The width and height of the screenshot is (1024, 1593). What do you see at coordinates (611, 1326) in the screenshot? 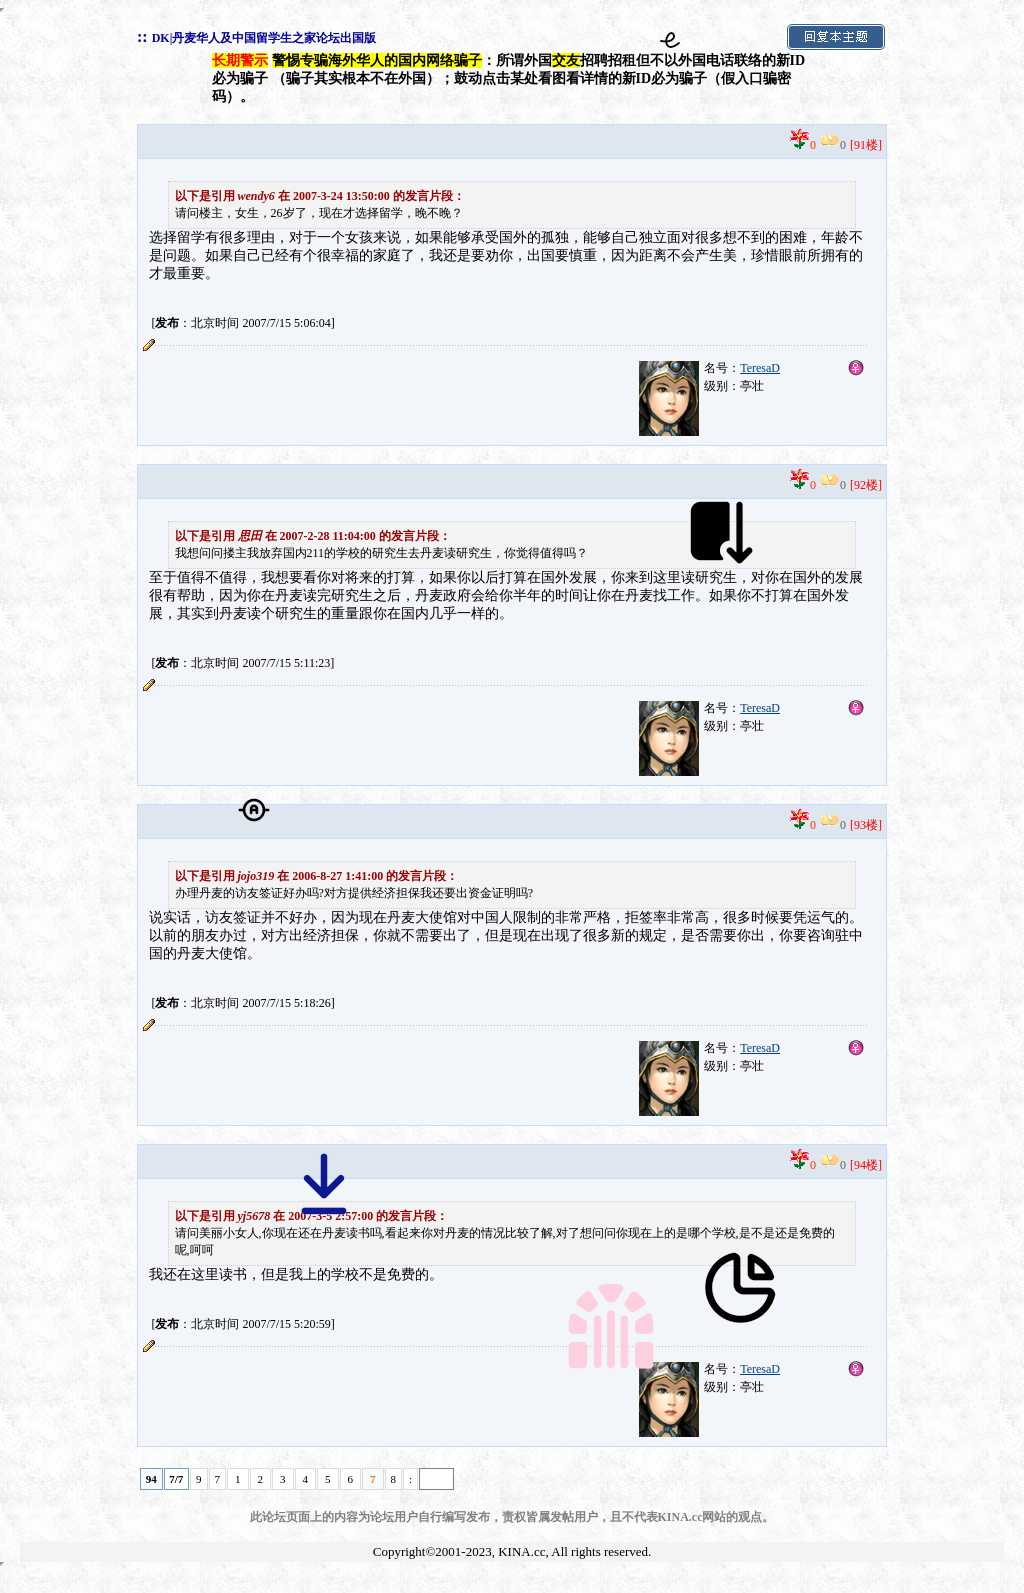
I see `access dungeon or castle-themed game content` at bounding box center [611, 1326].